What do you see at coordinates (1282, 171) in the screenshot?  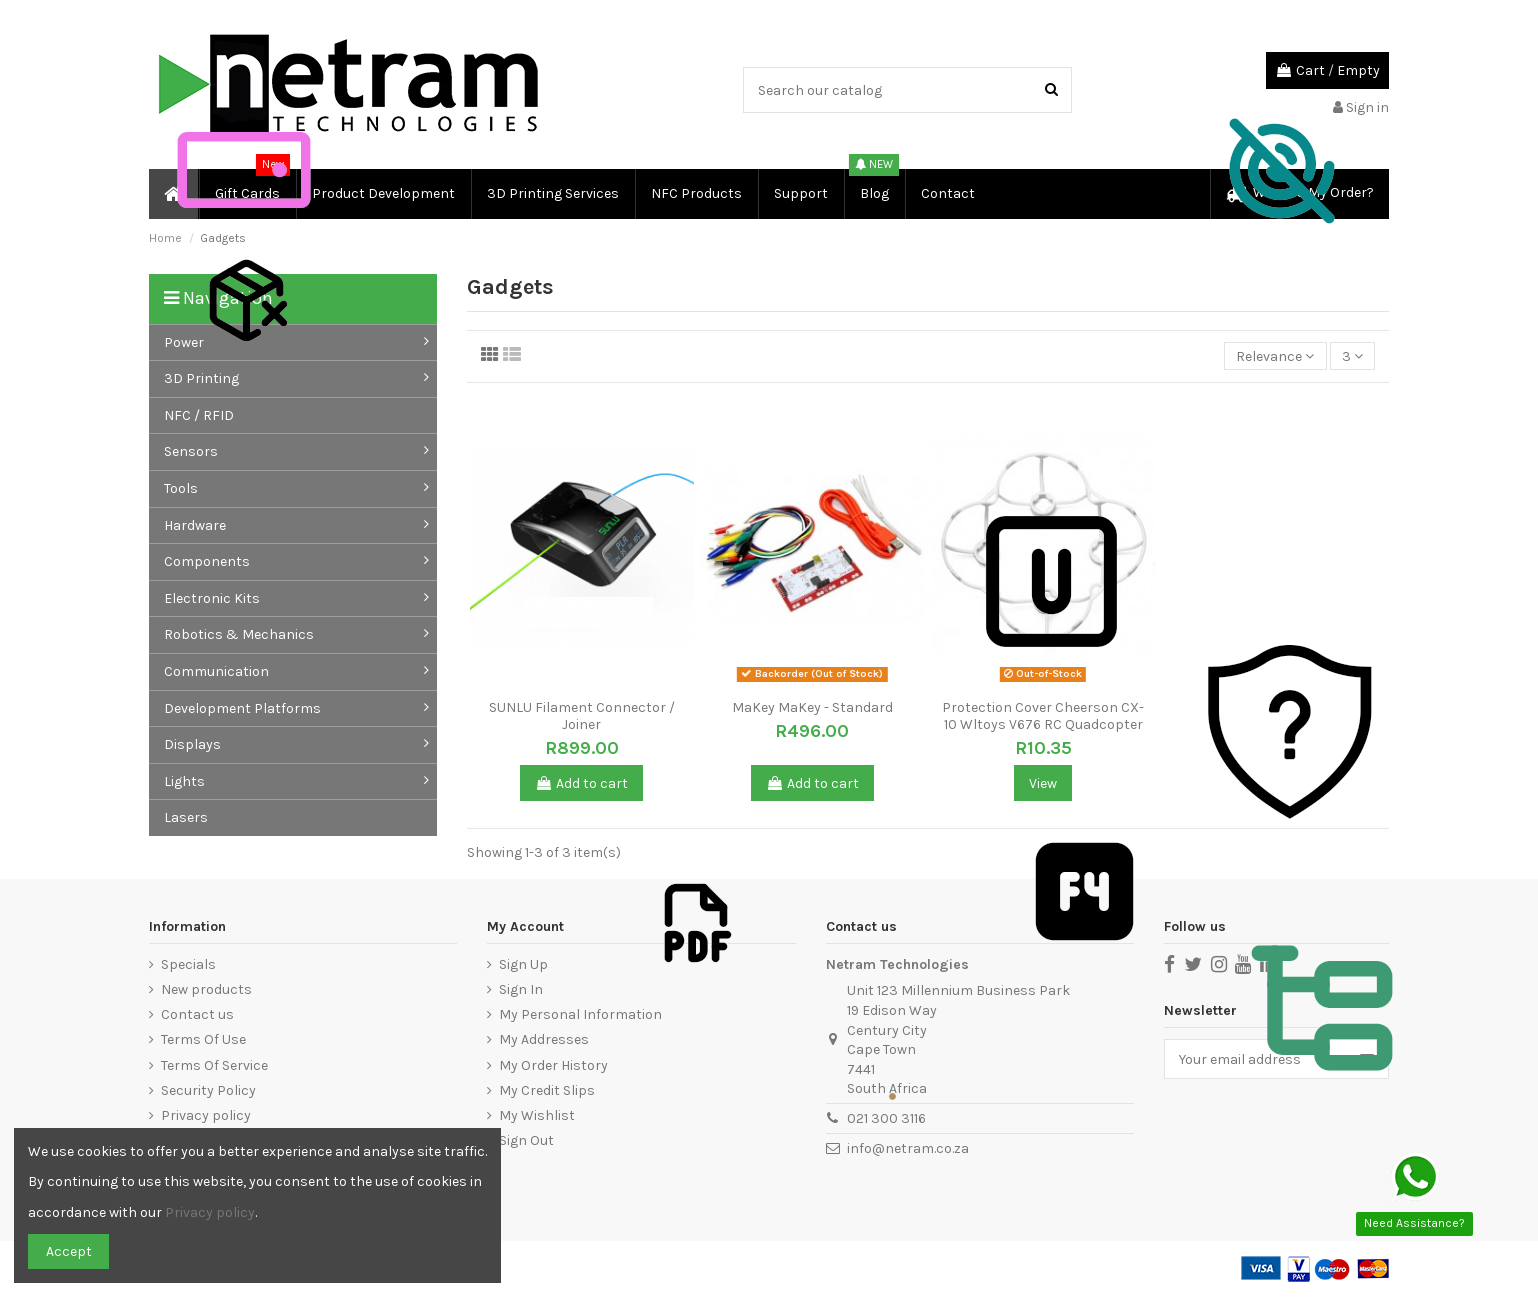 I see `disable spiral or swirl effect` at bounding box center [1282, 171].